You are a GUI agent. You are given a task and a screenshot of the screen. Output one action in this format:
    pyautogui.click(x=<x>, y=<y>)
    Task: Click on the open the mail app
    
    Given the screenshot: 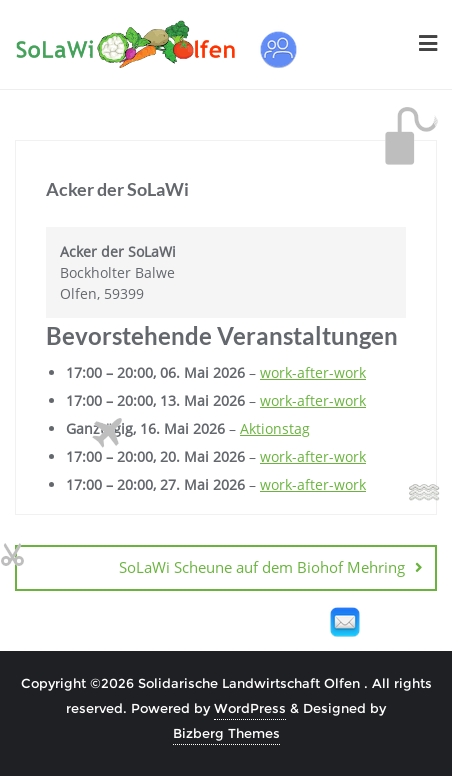 What is the action you would take?
    pyautogui.click(x=345, y=622)
    